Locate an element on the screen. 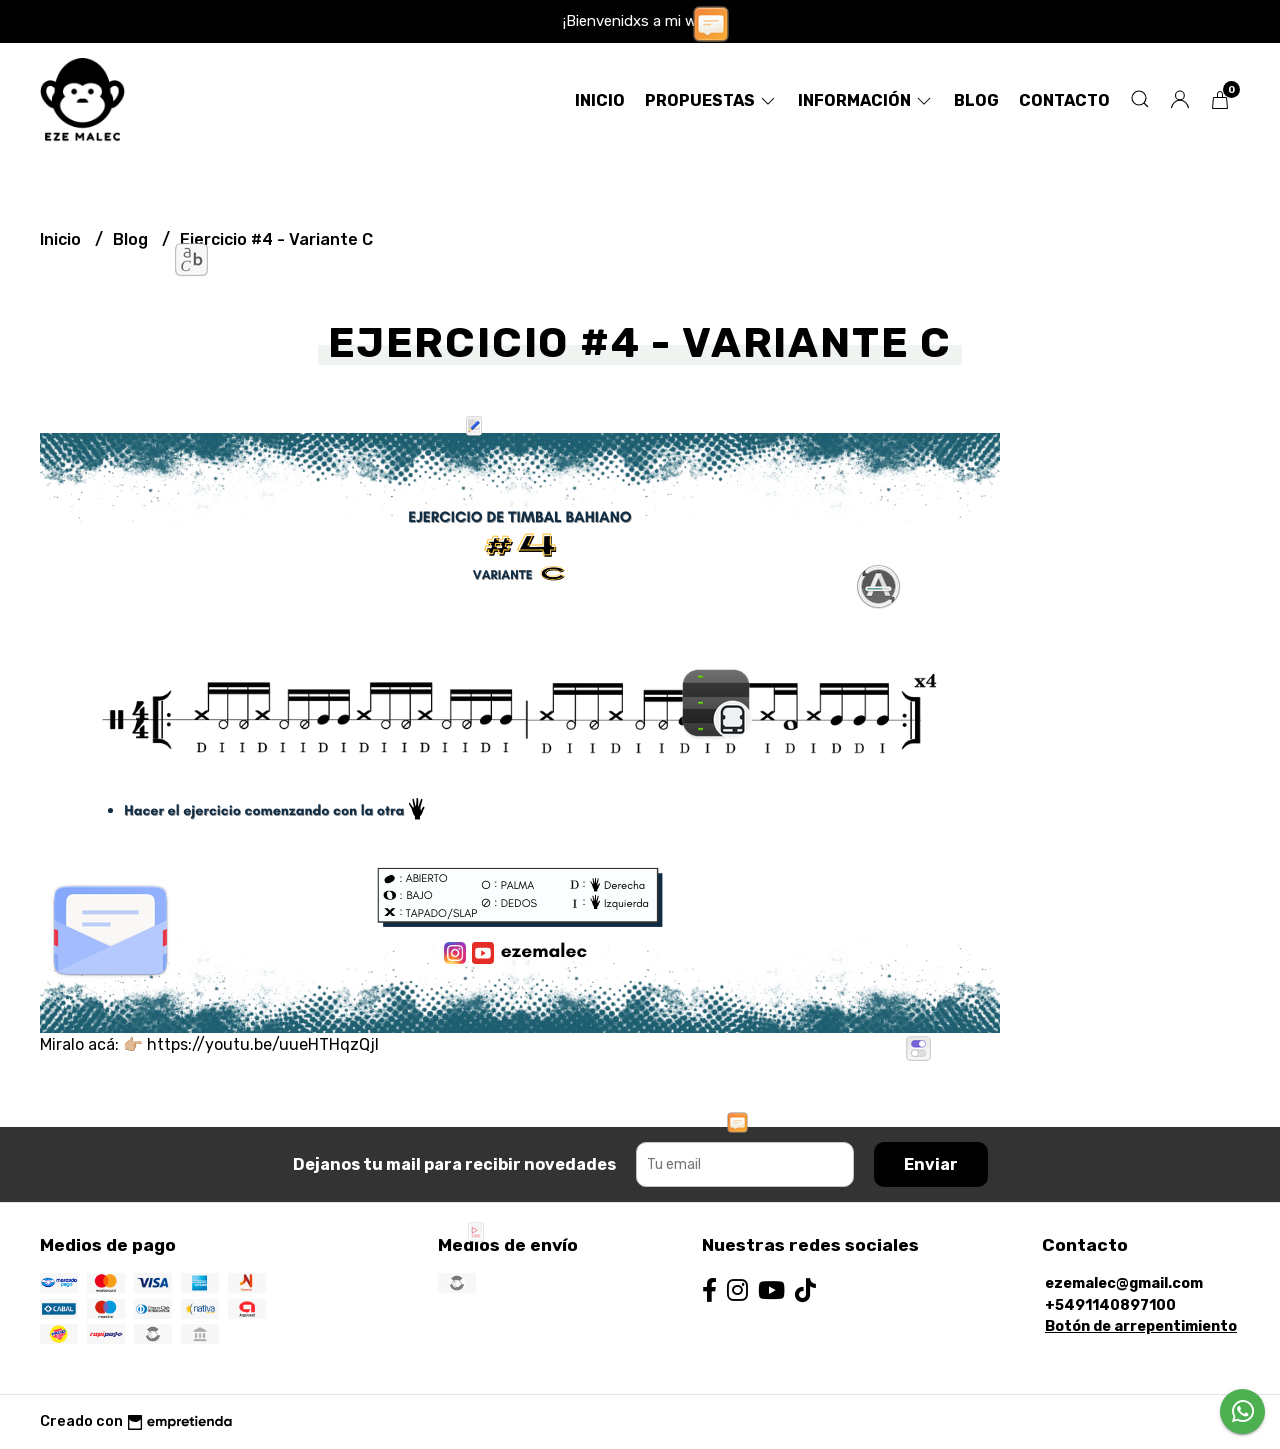 Image resolution: width=1280 pixels, height=1449 pixels. open a playlist file is located at coordinates (476, 1232).